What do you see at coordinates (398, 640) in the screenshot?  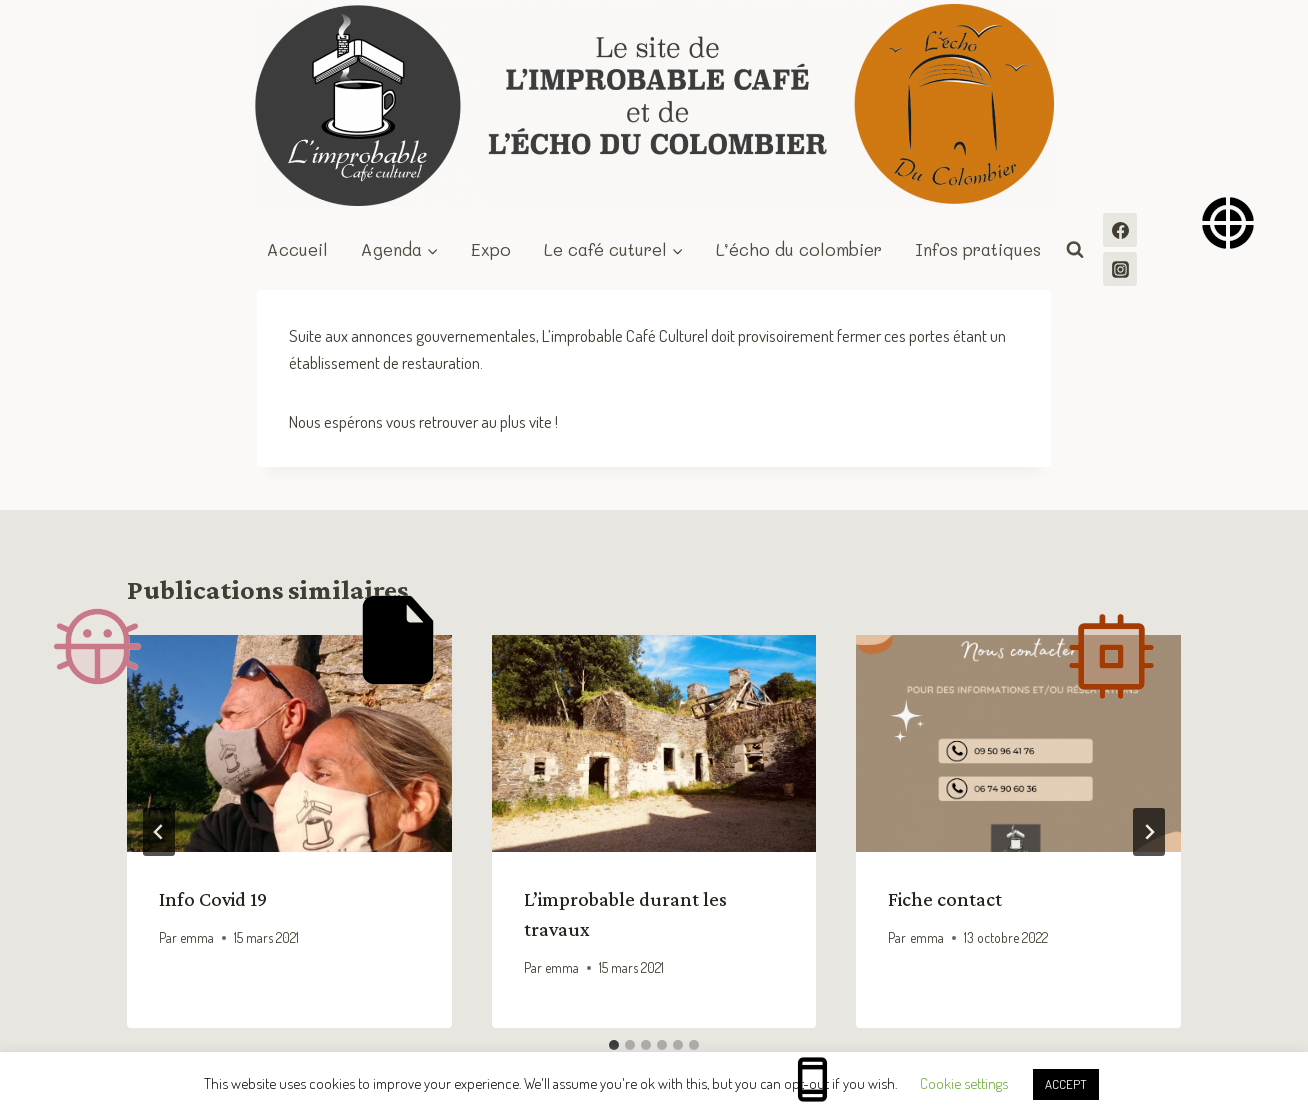 I see `view or open a file` at bounding box center [398, 640].